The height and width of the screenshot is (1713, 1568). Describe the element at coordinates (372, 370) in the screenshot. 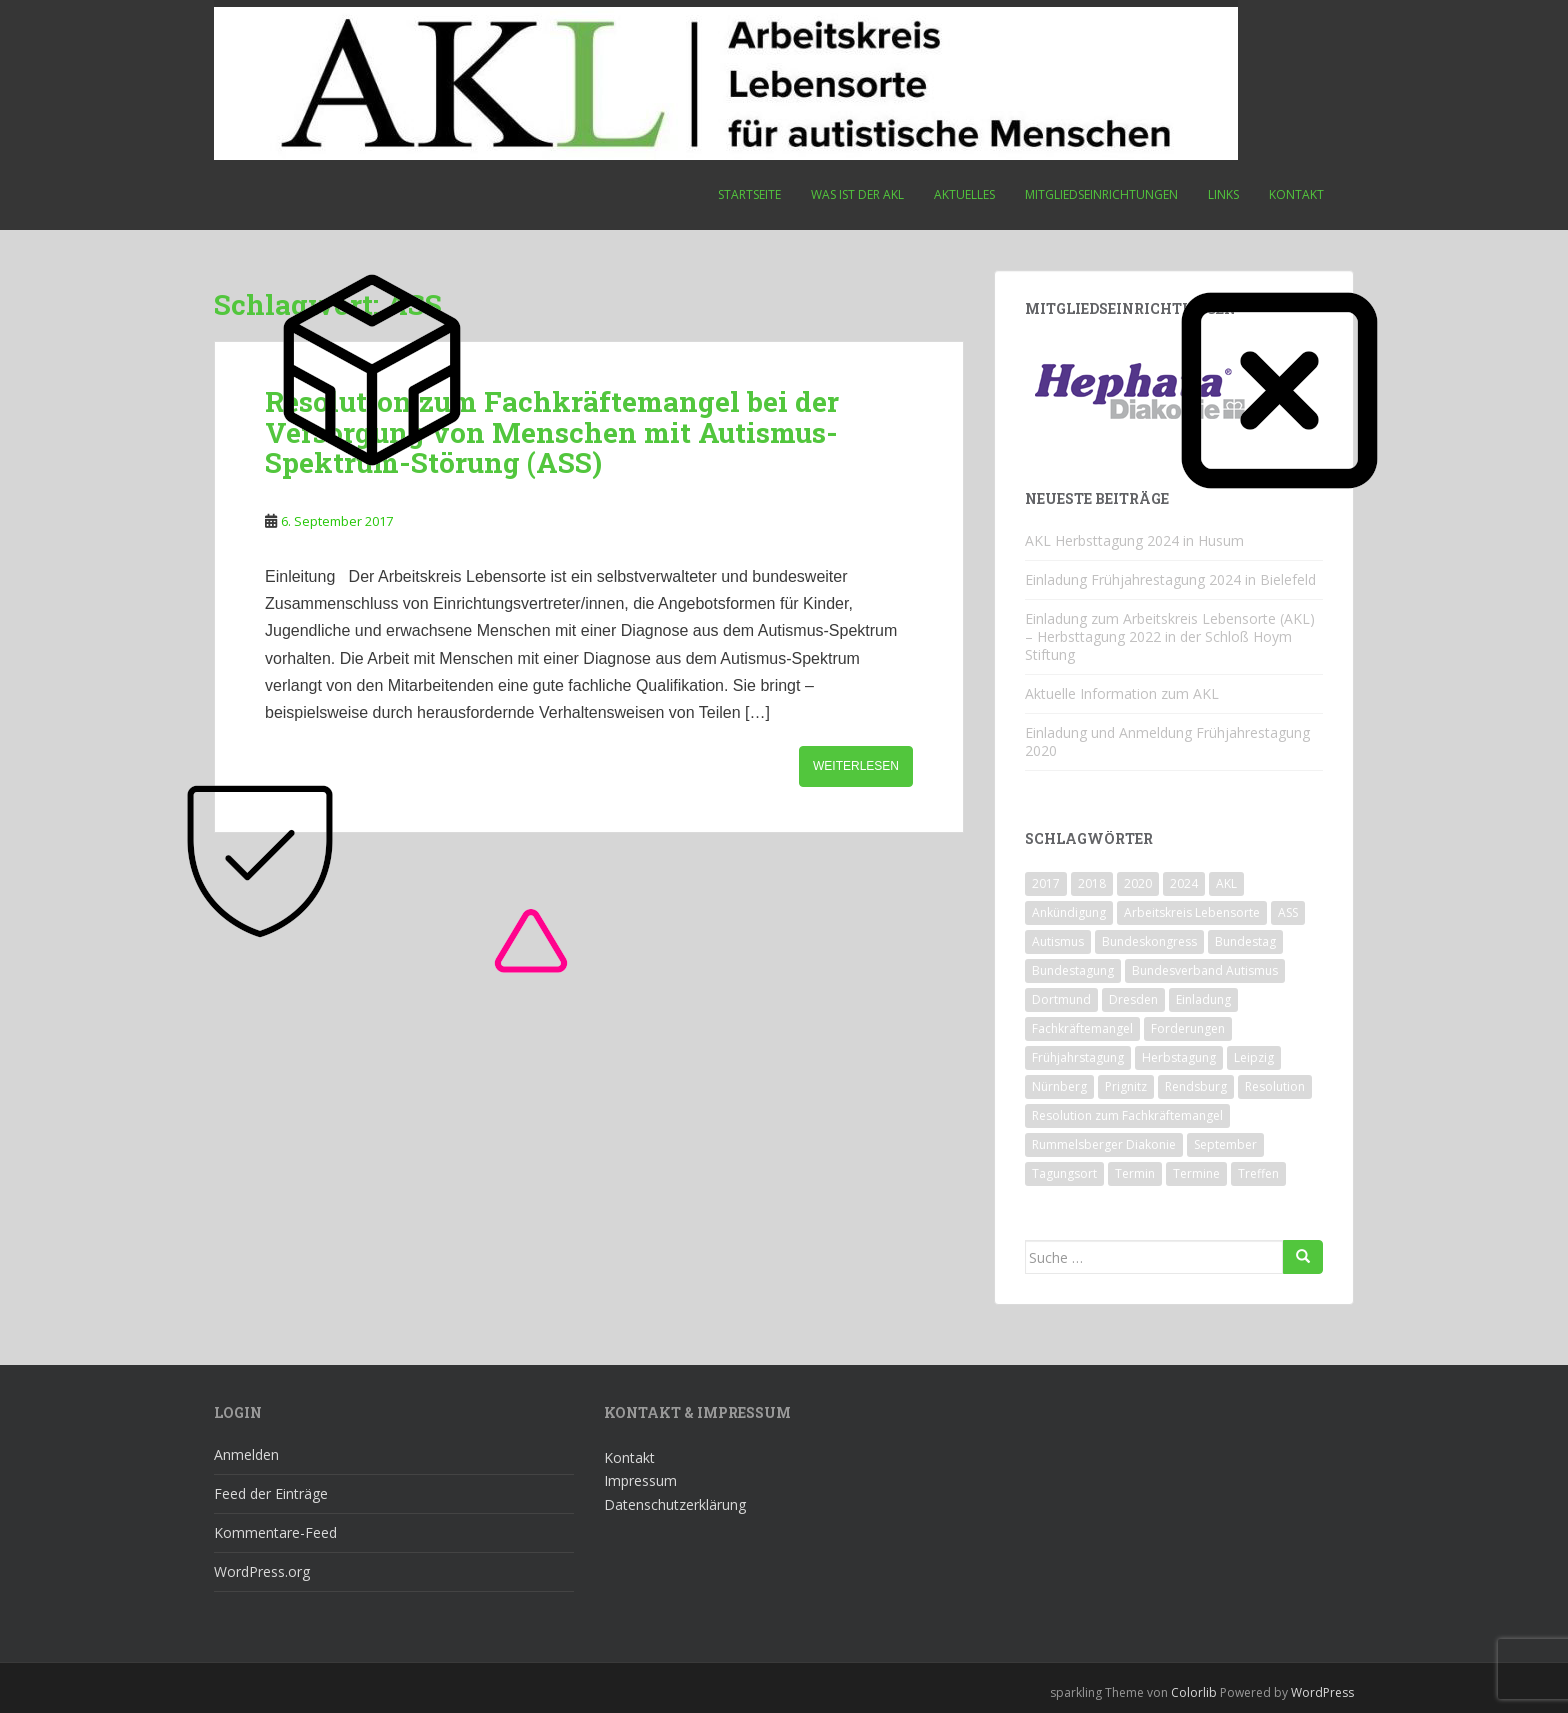

I see `open CodeSandbox development environment` at that location.